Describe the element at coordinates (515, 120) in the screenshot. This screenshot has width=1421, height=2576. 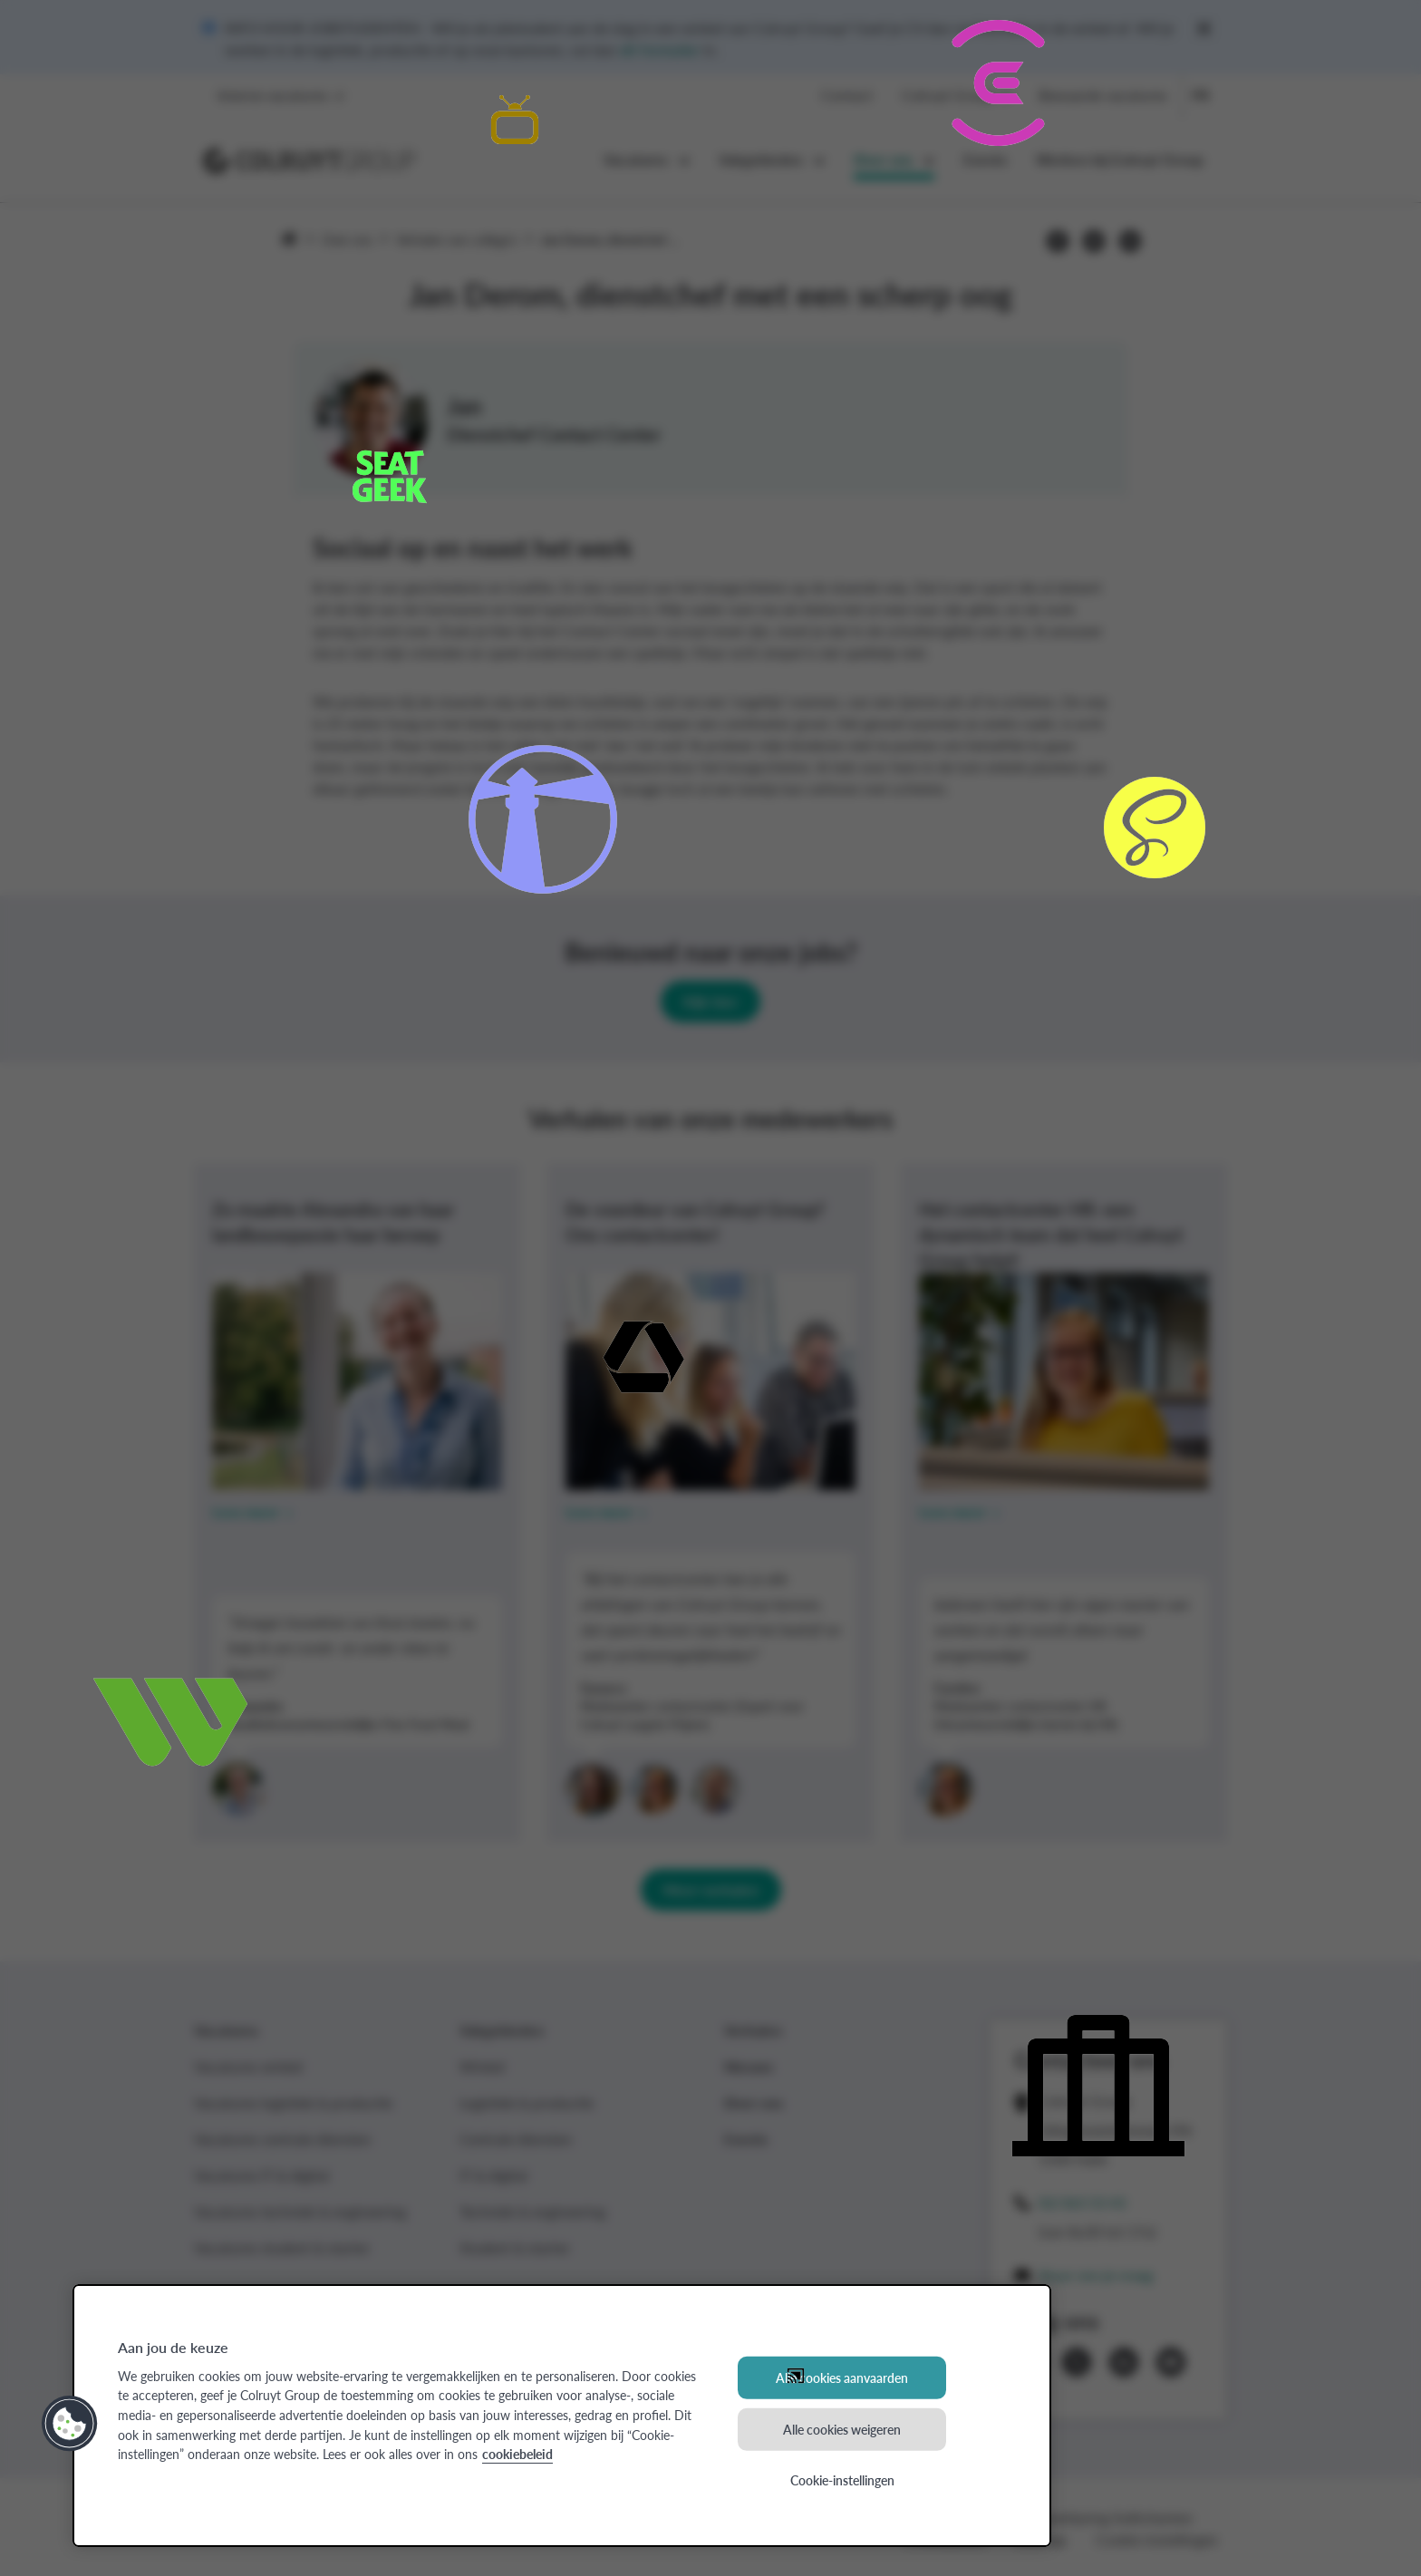
I see `open the MyShows app` at that location.